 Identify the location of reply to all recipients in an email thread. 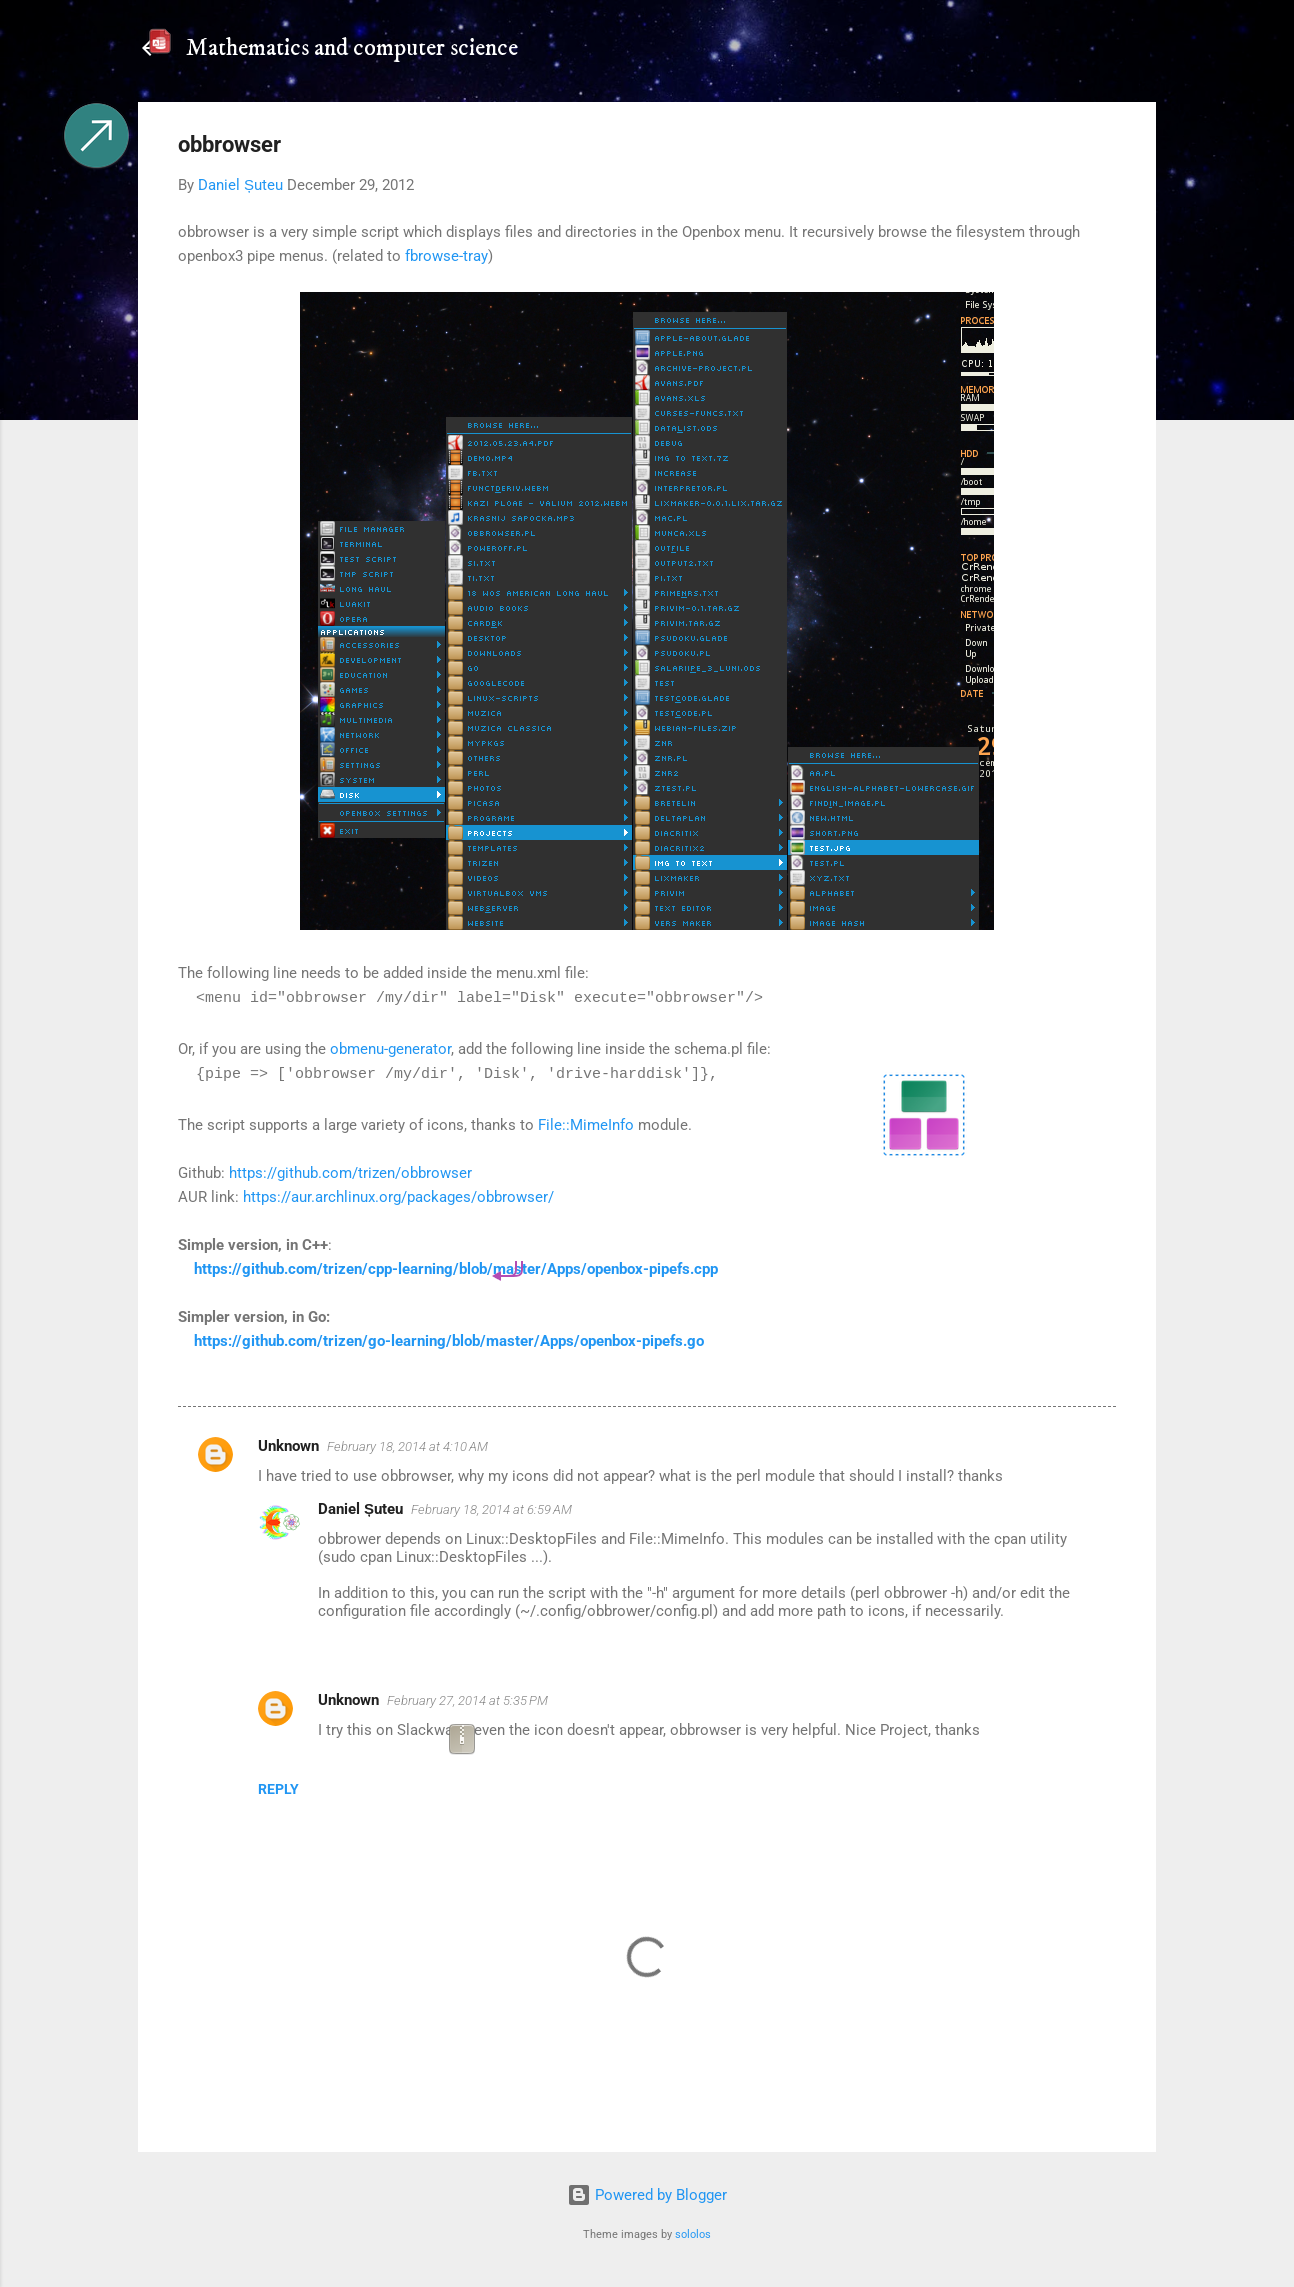
(507, 1269).